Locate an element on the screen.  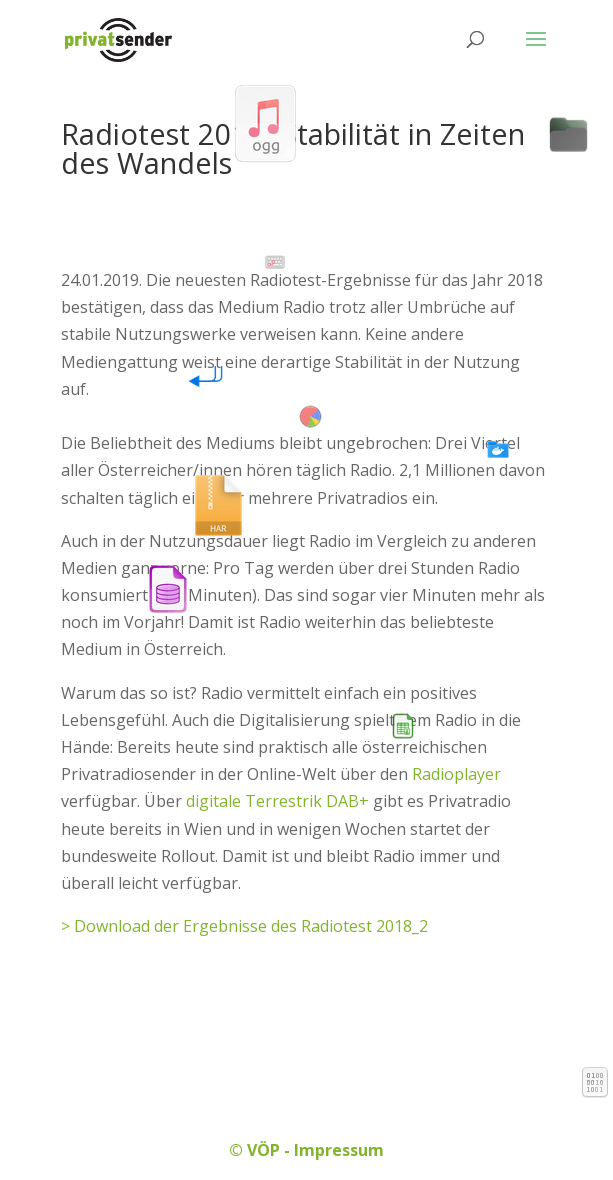
open folder containing docker projects is located at coordinates (498, 450).